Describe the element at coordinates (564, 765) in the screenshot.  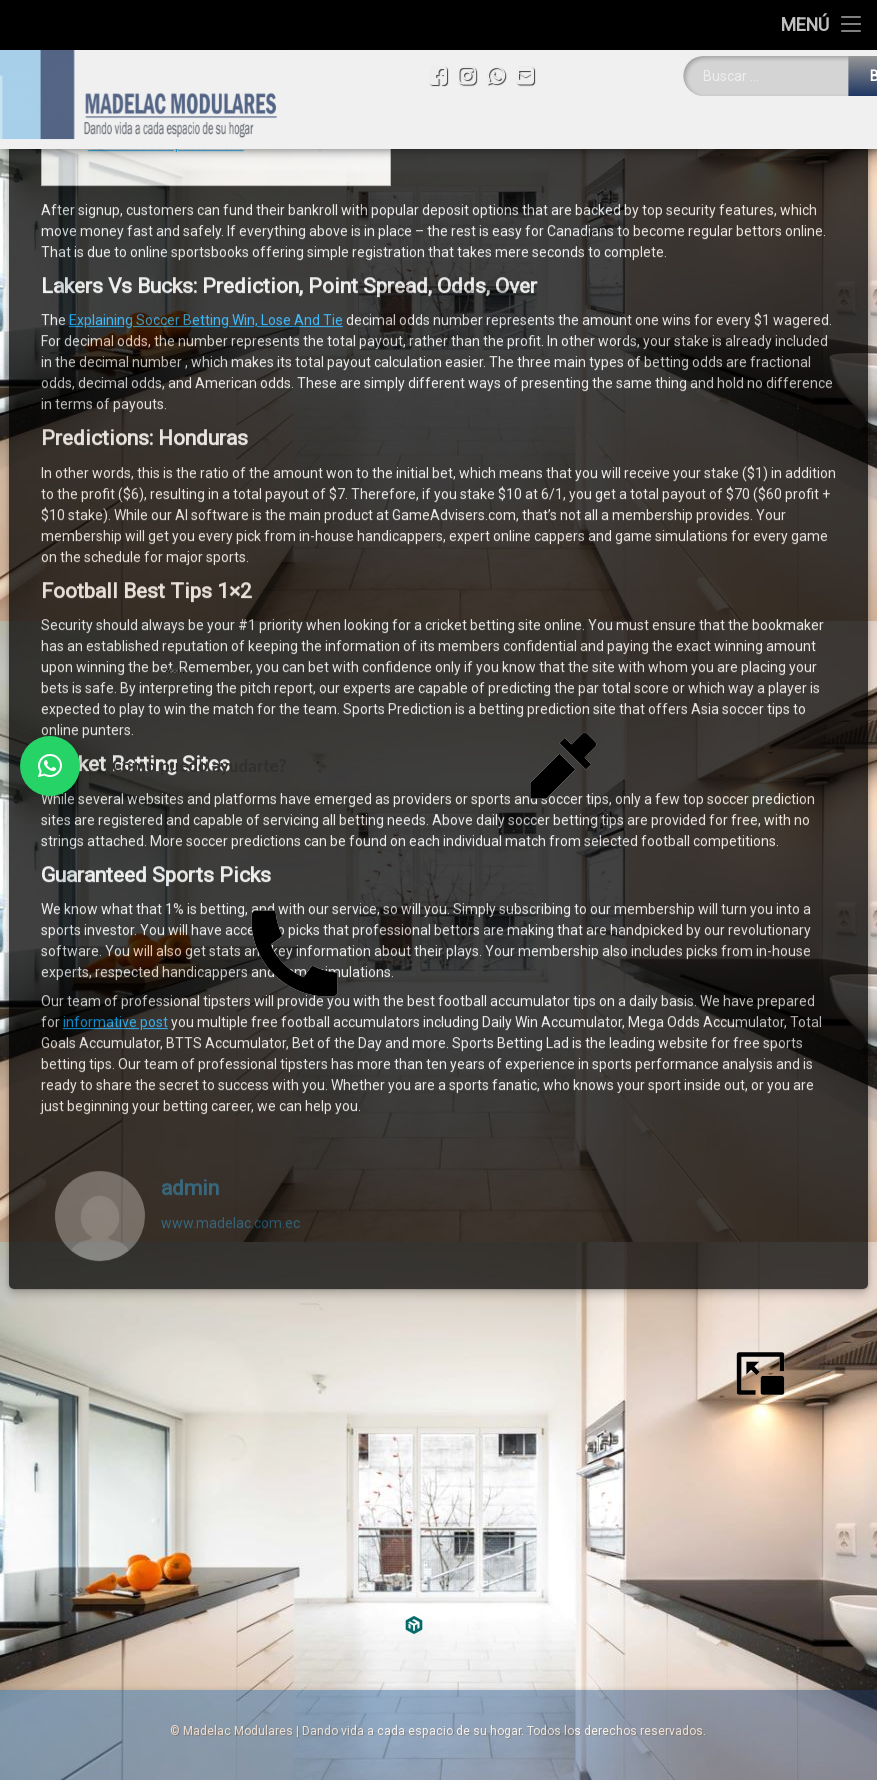
I see `color picker tool` at that location.